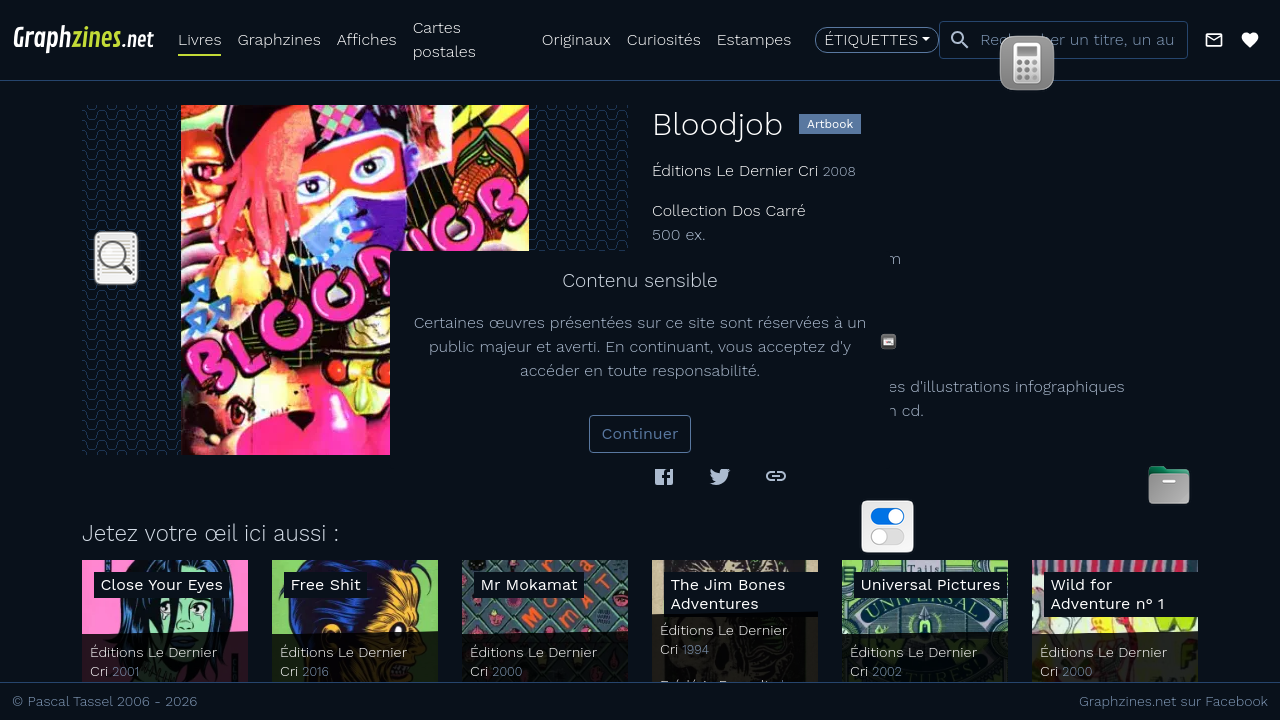 This screenshot has width=1280, height=720. I want to click on create a new virtual machine, so click(888, 341).